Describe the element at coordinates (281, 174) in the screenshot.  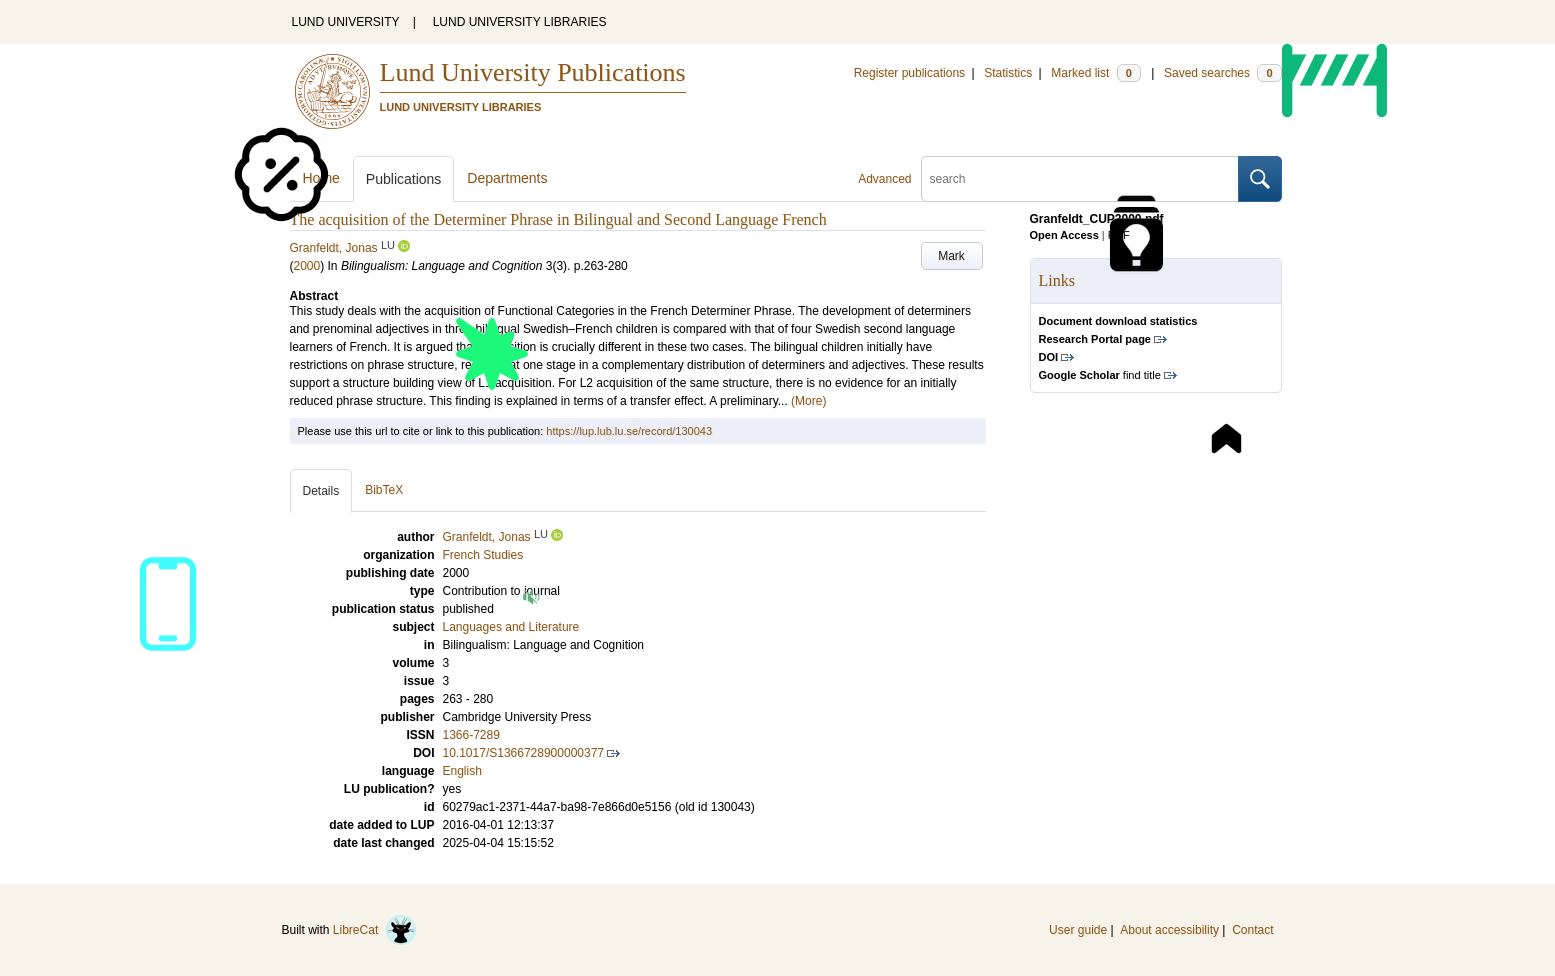
I see `view available discounts or promotions` at that location.